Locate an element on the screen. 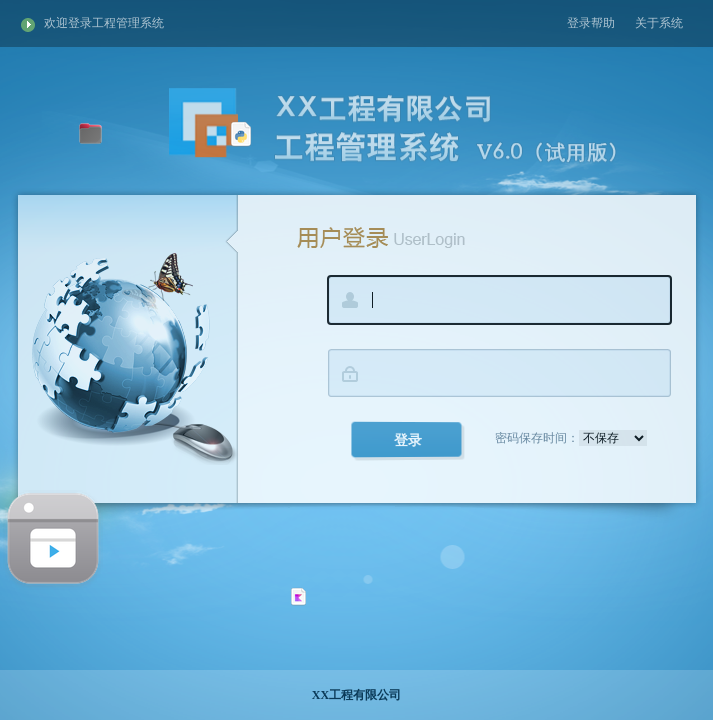  open folder to view contents is located at coordinates (90, 133).